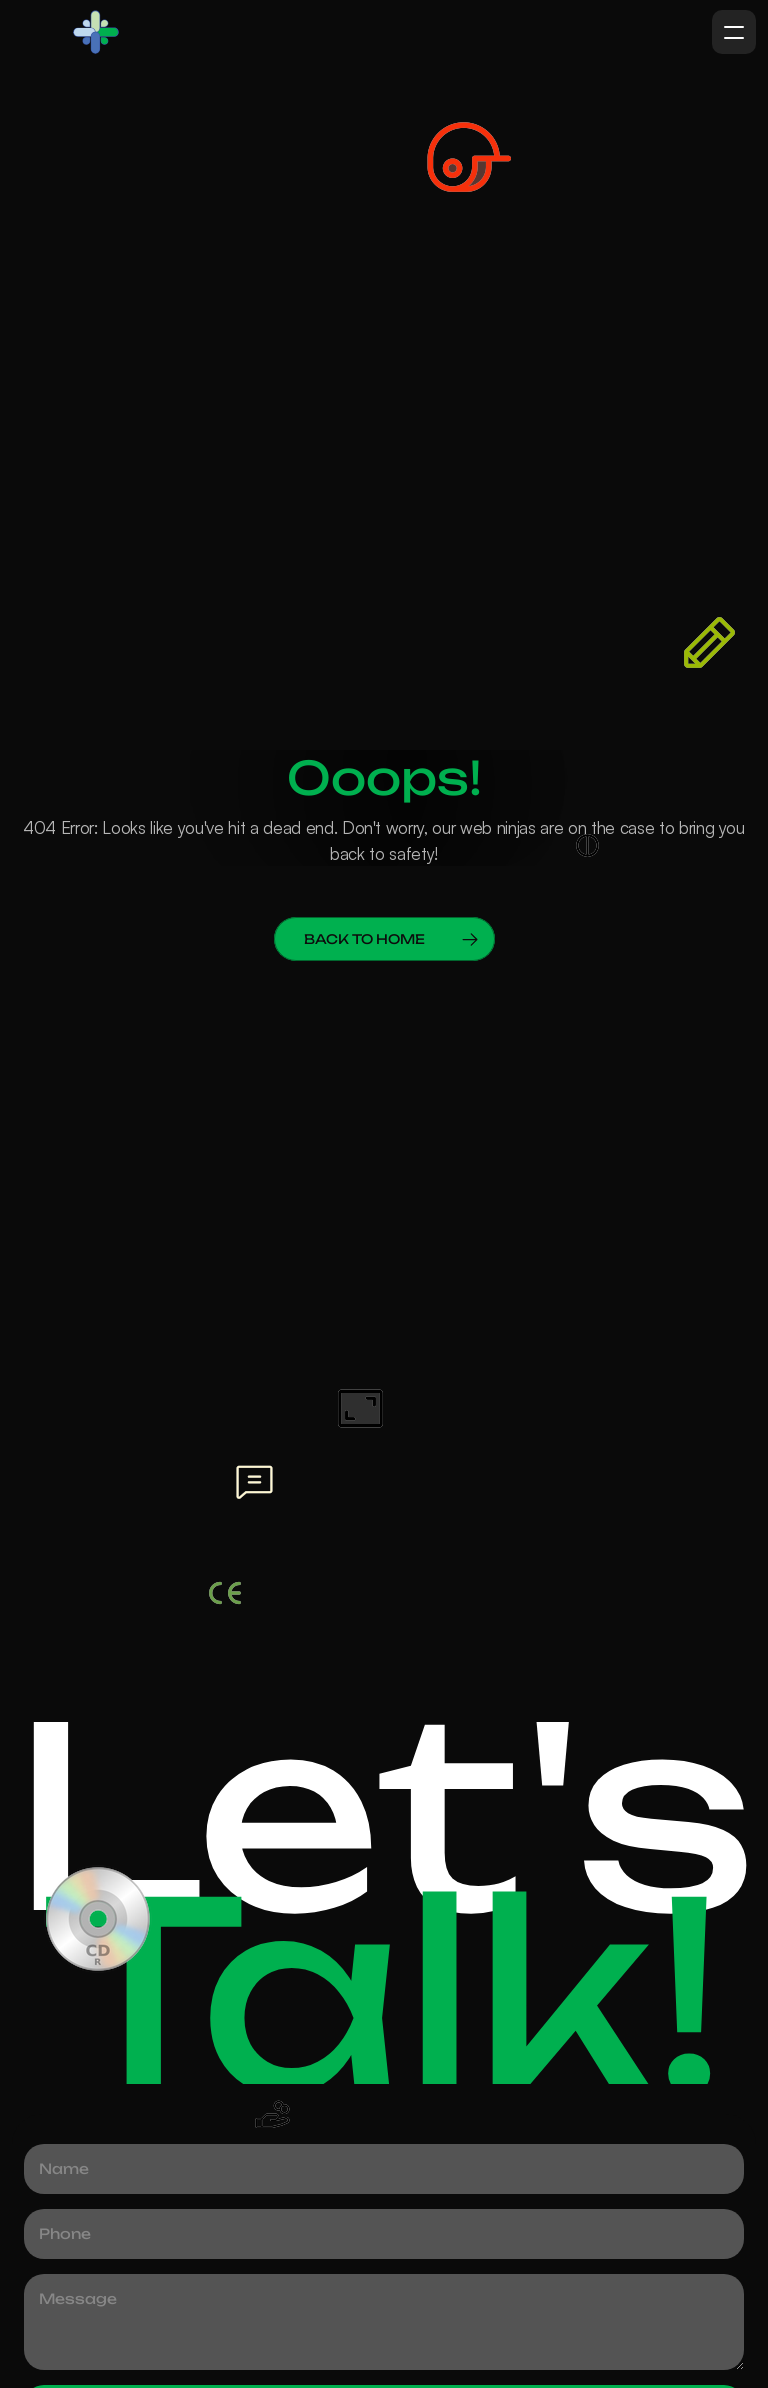 This screenshot has height=2388, width=768. Describe the element at coordinates (254, 1479) in the screenshot. I see `open chat or messaging` at that location.